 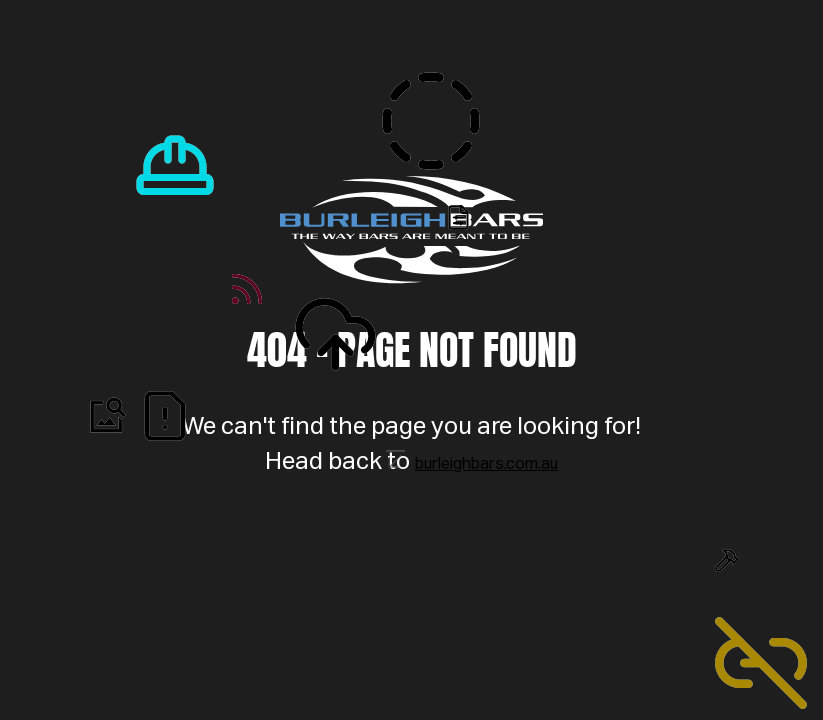 I want to click on access construction or safety settings, so click(x=175, y=167).